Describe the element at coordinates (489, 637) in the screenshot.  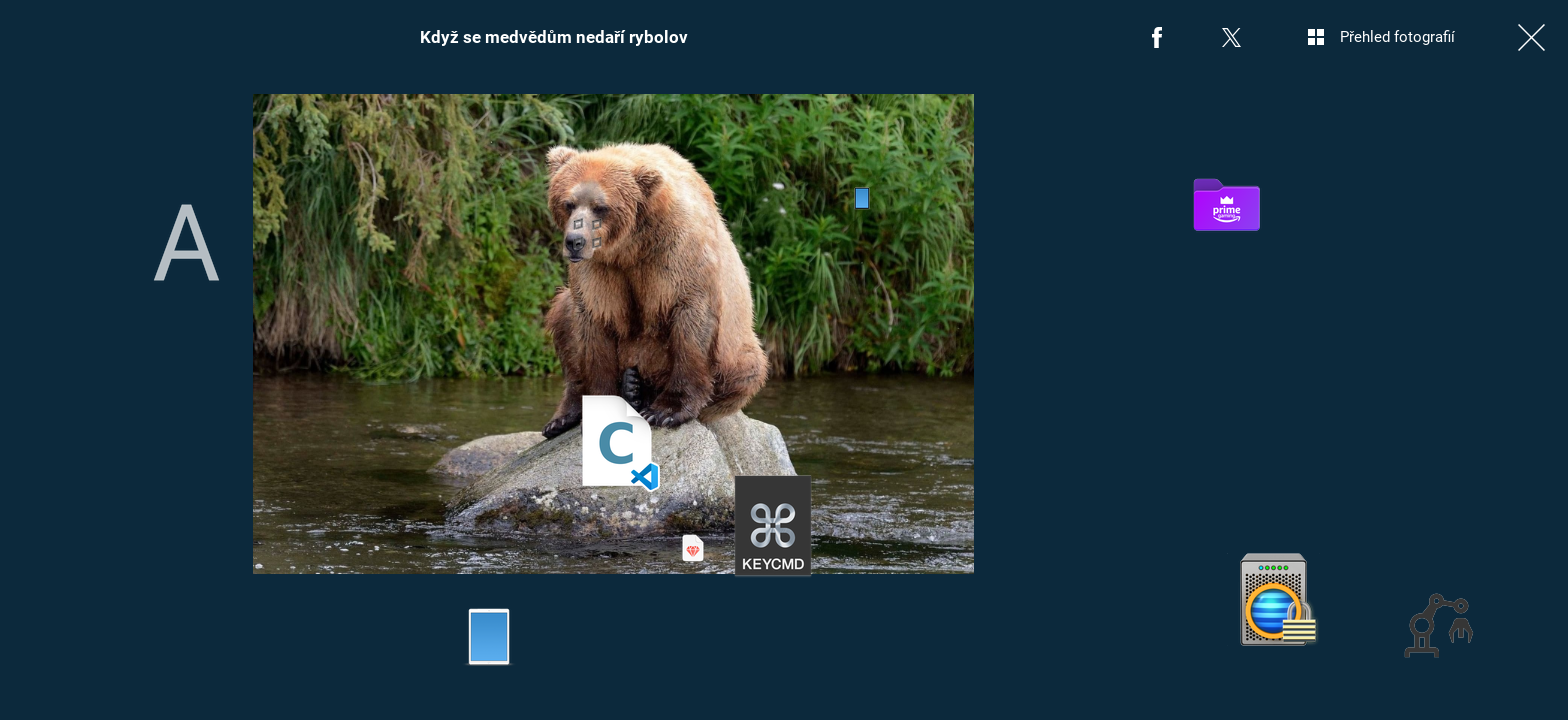
I see `iPad Pro with cellular connectivity` at that location.